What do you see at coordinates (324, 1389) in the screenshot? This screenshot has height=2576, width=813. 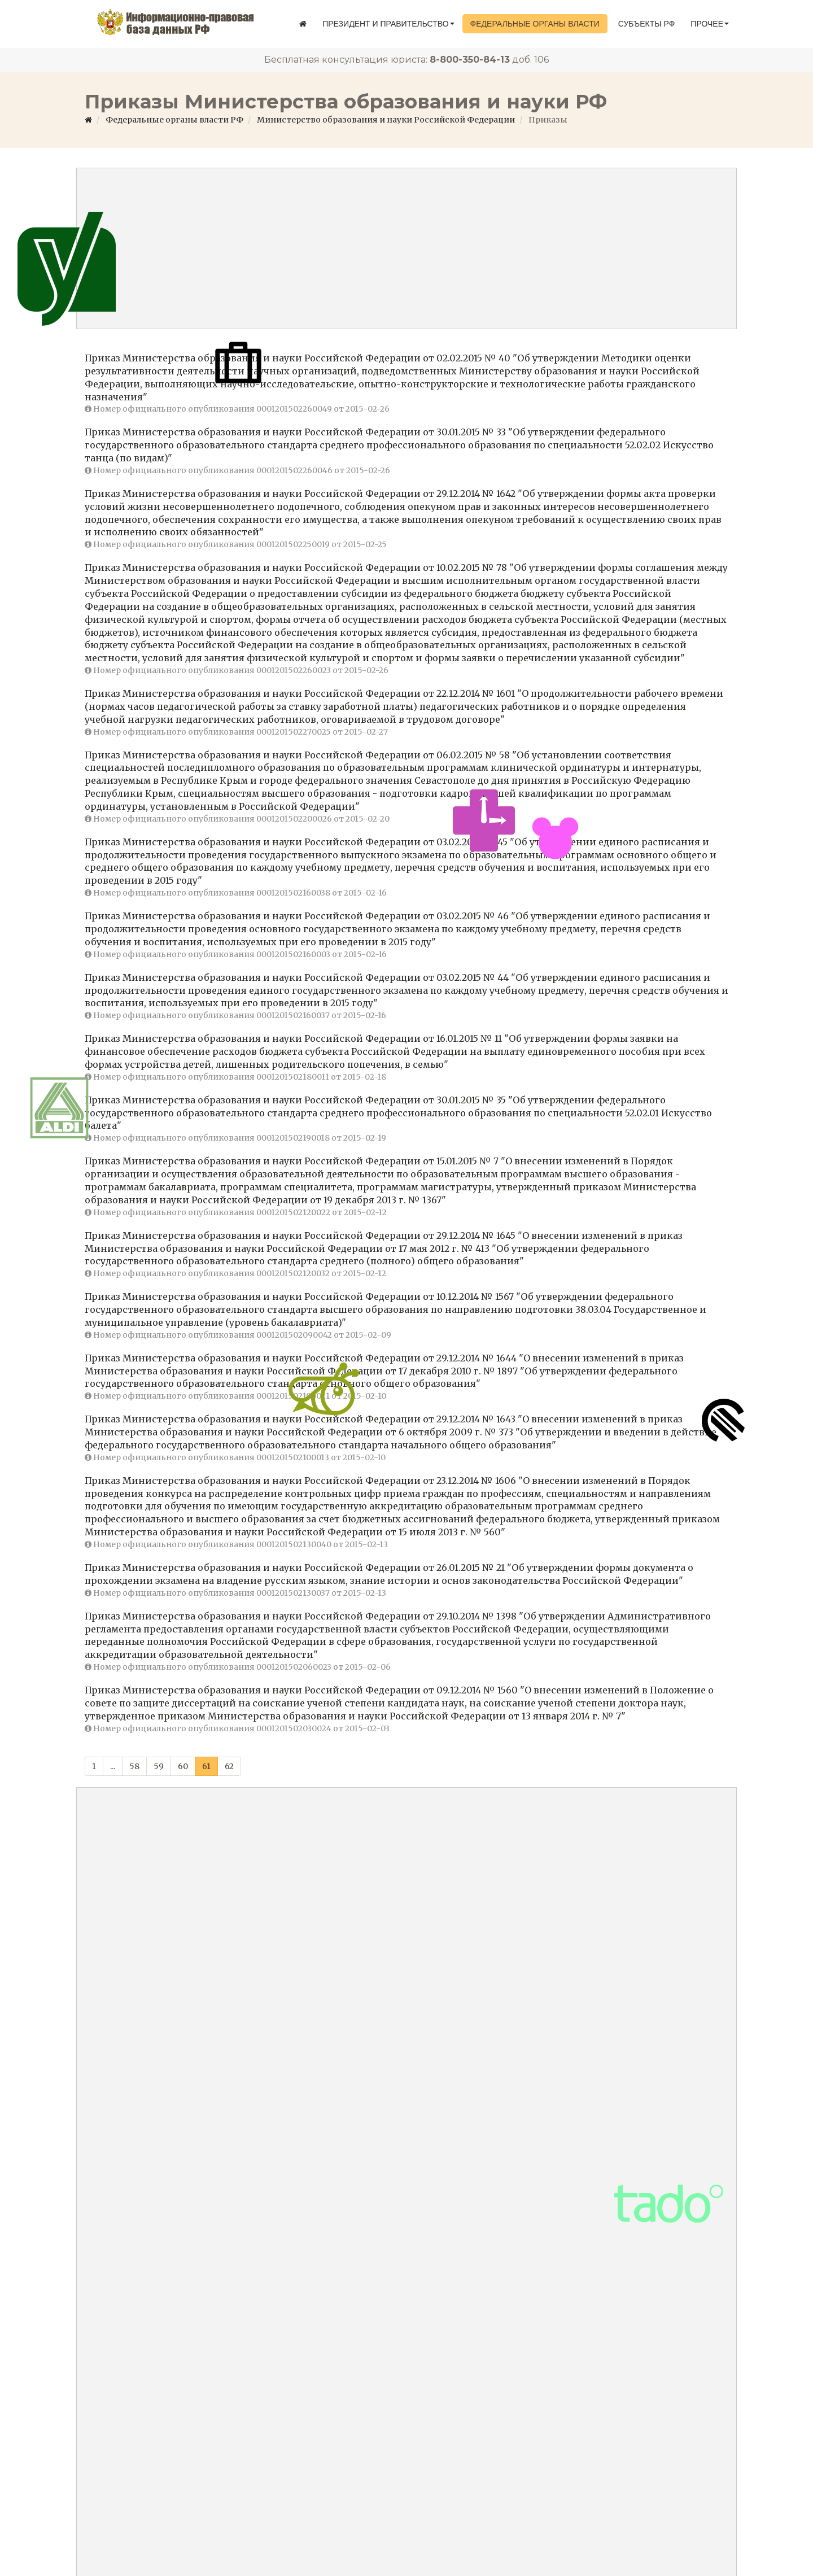 I see `open the Honeygain app` at bounding box center [324, 1389].